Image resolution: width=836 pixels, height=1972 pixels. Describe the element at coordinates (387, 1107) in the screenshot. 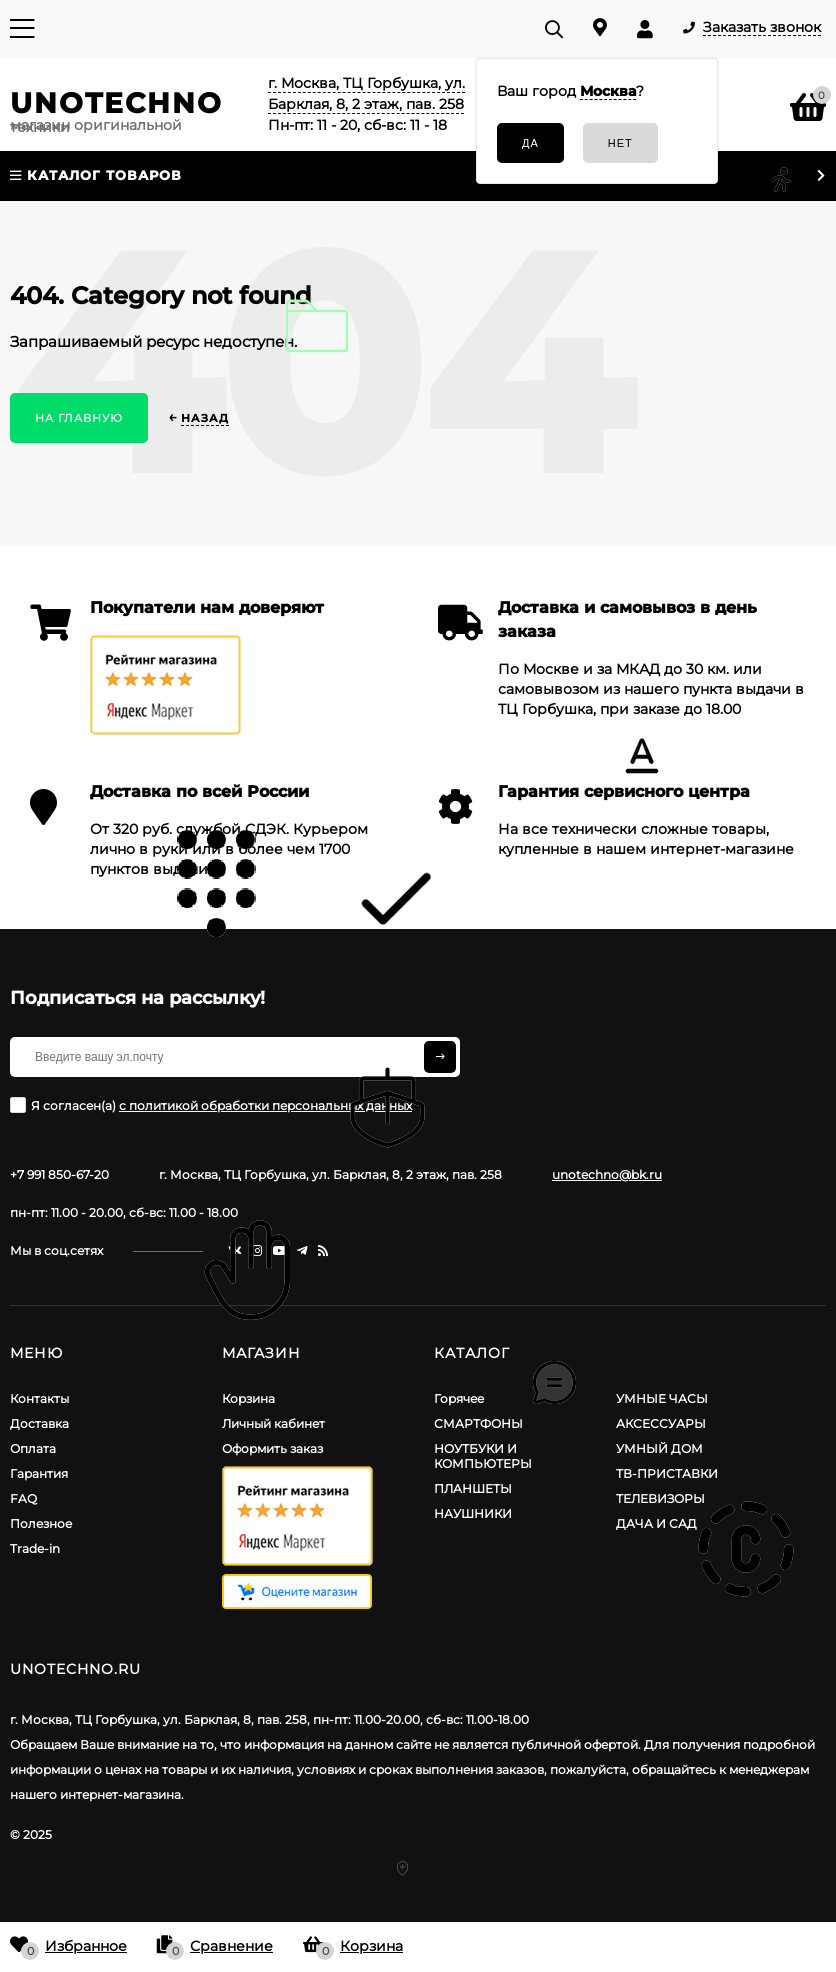

I see `access boat or marine transportation options` at that location.